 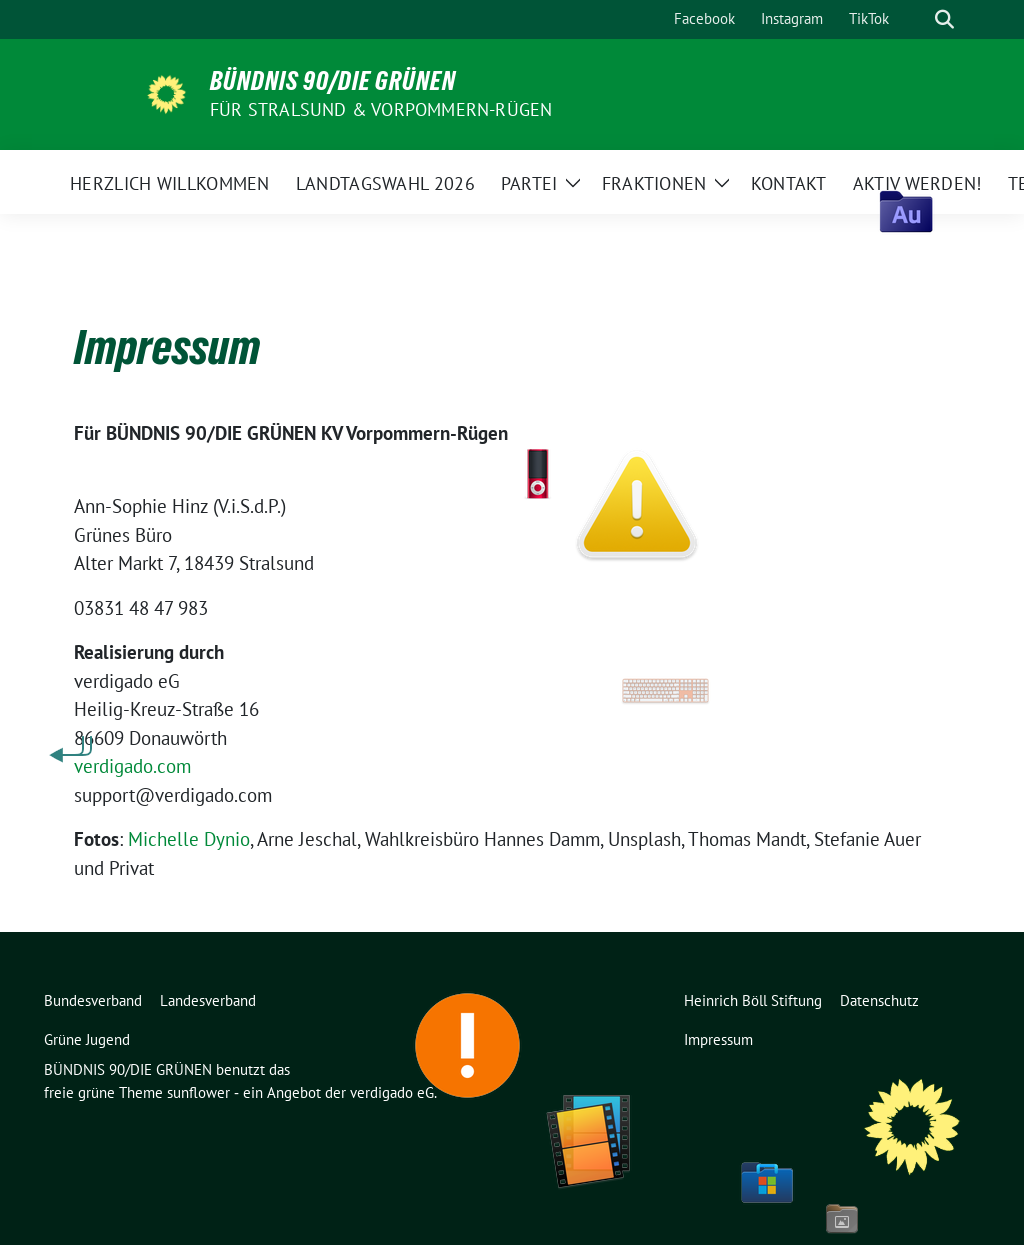 What do you see at coordinates (637, 504) in the screenshot?
I see `open diagnostics reporter to view system issues` at bounding box center [637, 504].